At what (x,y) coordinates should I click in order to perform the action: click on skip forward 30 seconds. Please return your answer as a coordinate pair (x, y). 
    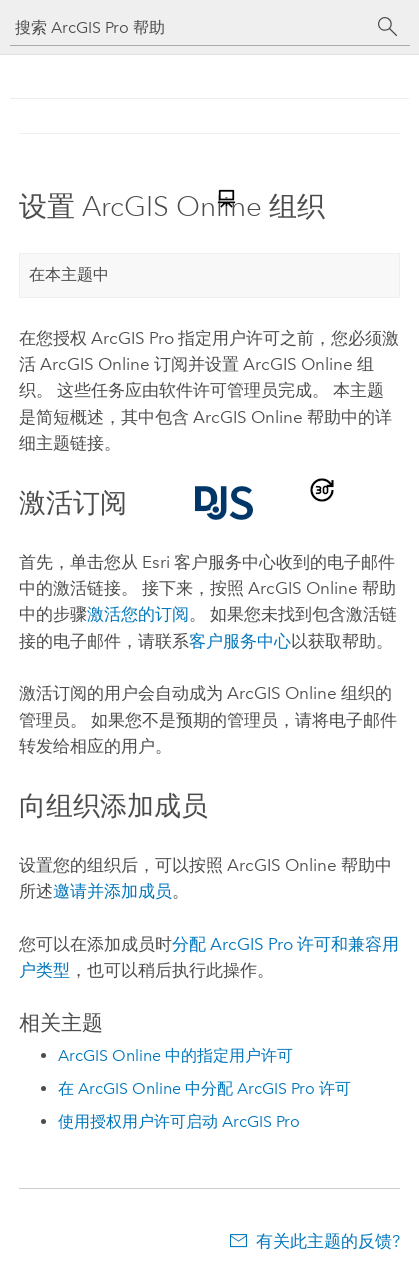
    Looking at the image, I should click on (322, 490).